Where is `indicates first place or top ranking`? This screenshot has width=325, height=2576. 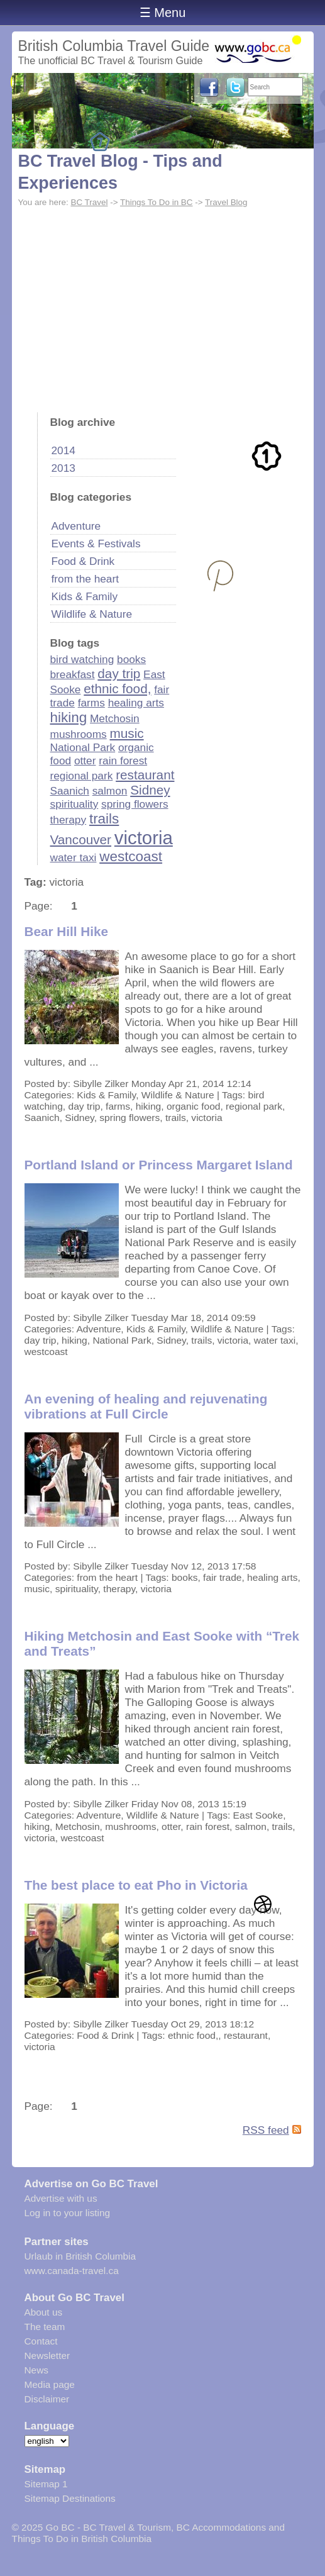
indicates first place or top ranking is located at coordinates (267, 456).